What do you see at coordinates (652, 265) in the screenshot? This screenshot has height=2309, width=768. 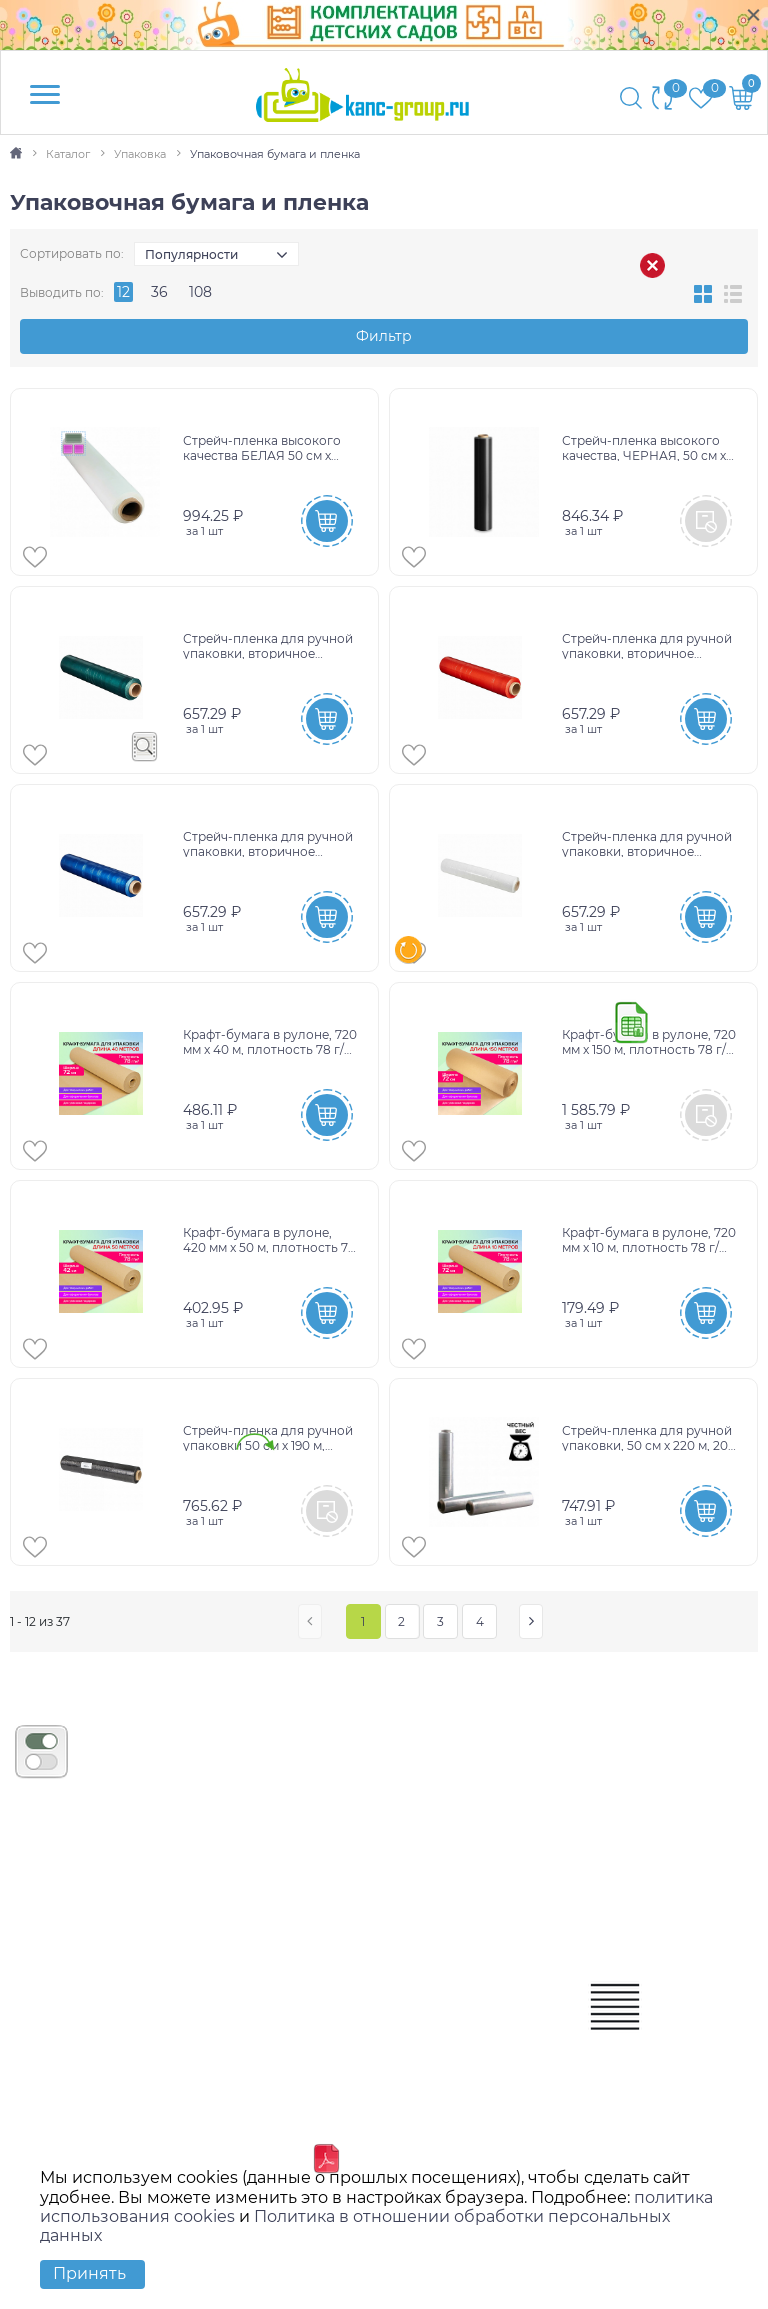 I see `stop or cancel the current action` at bounding box center [652, 265].